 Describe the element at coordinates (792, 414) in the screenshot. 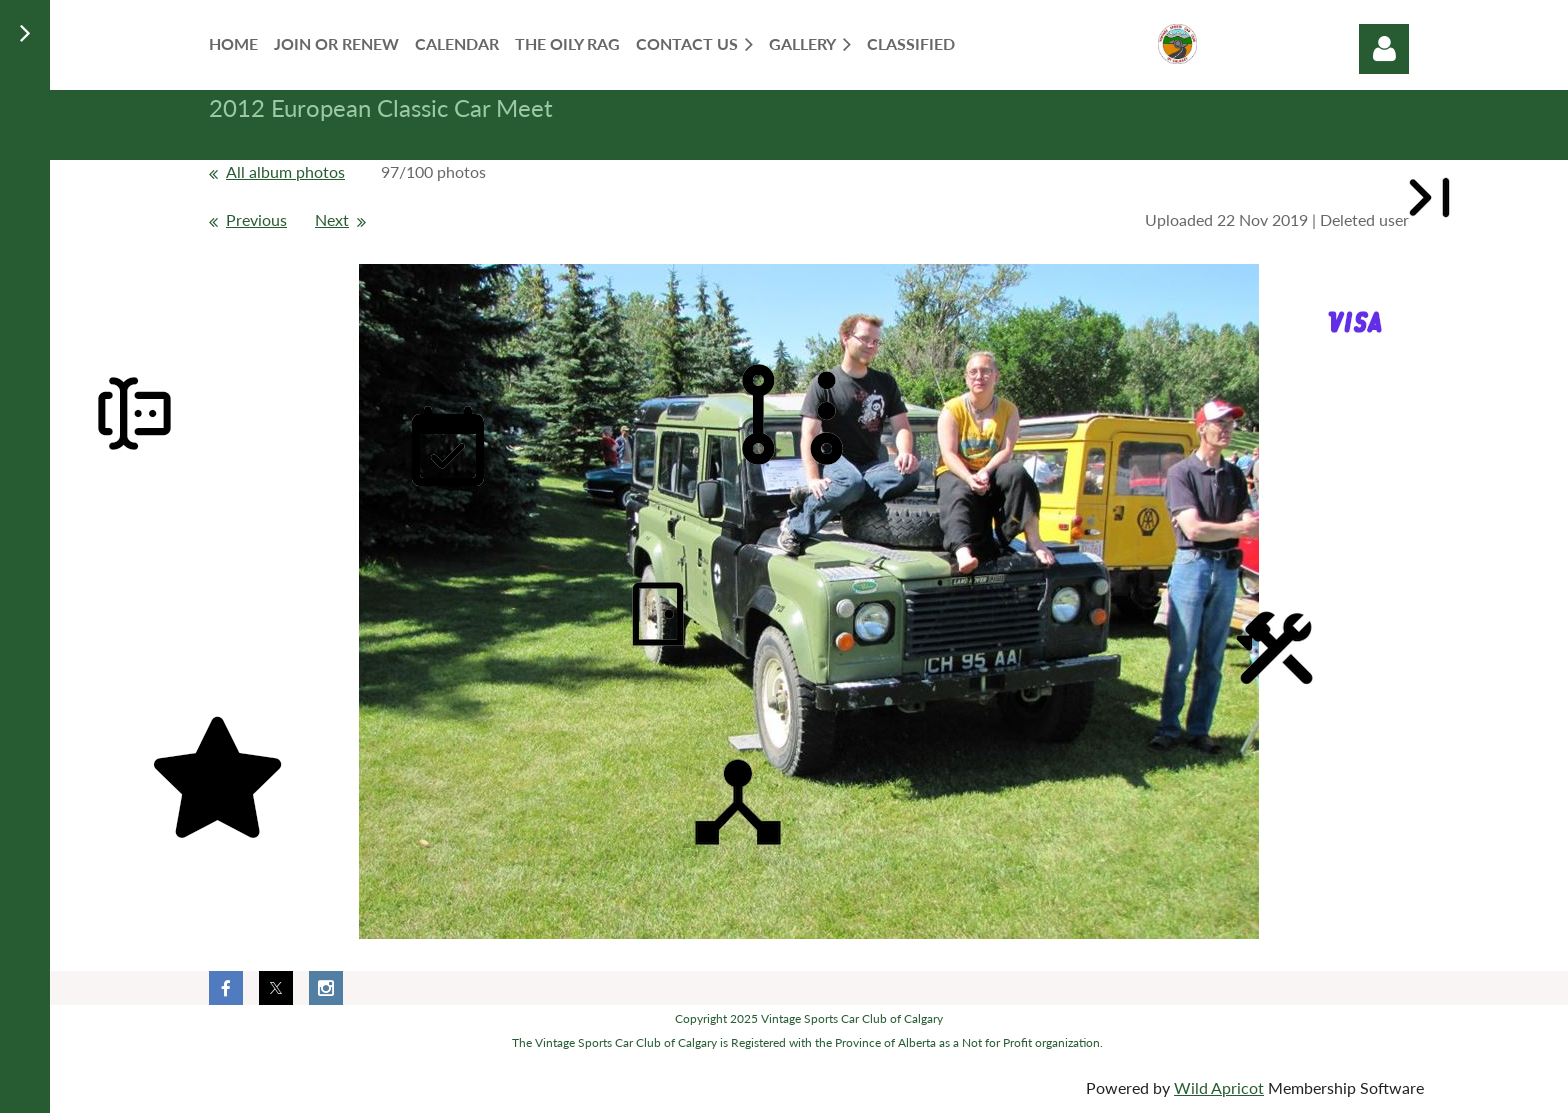

I see `create a draft pull request` at that location.